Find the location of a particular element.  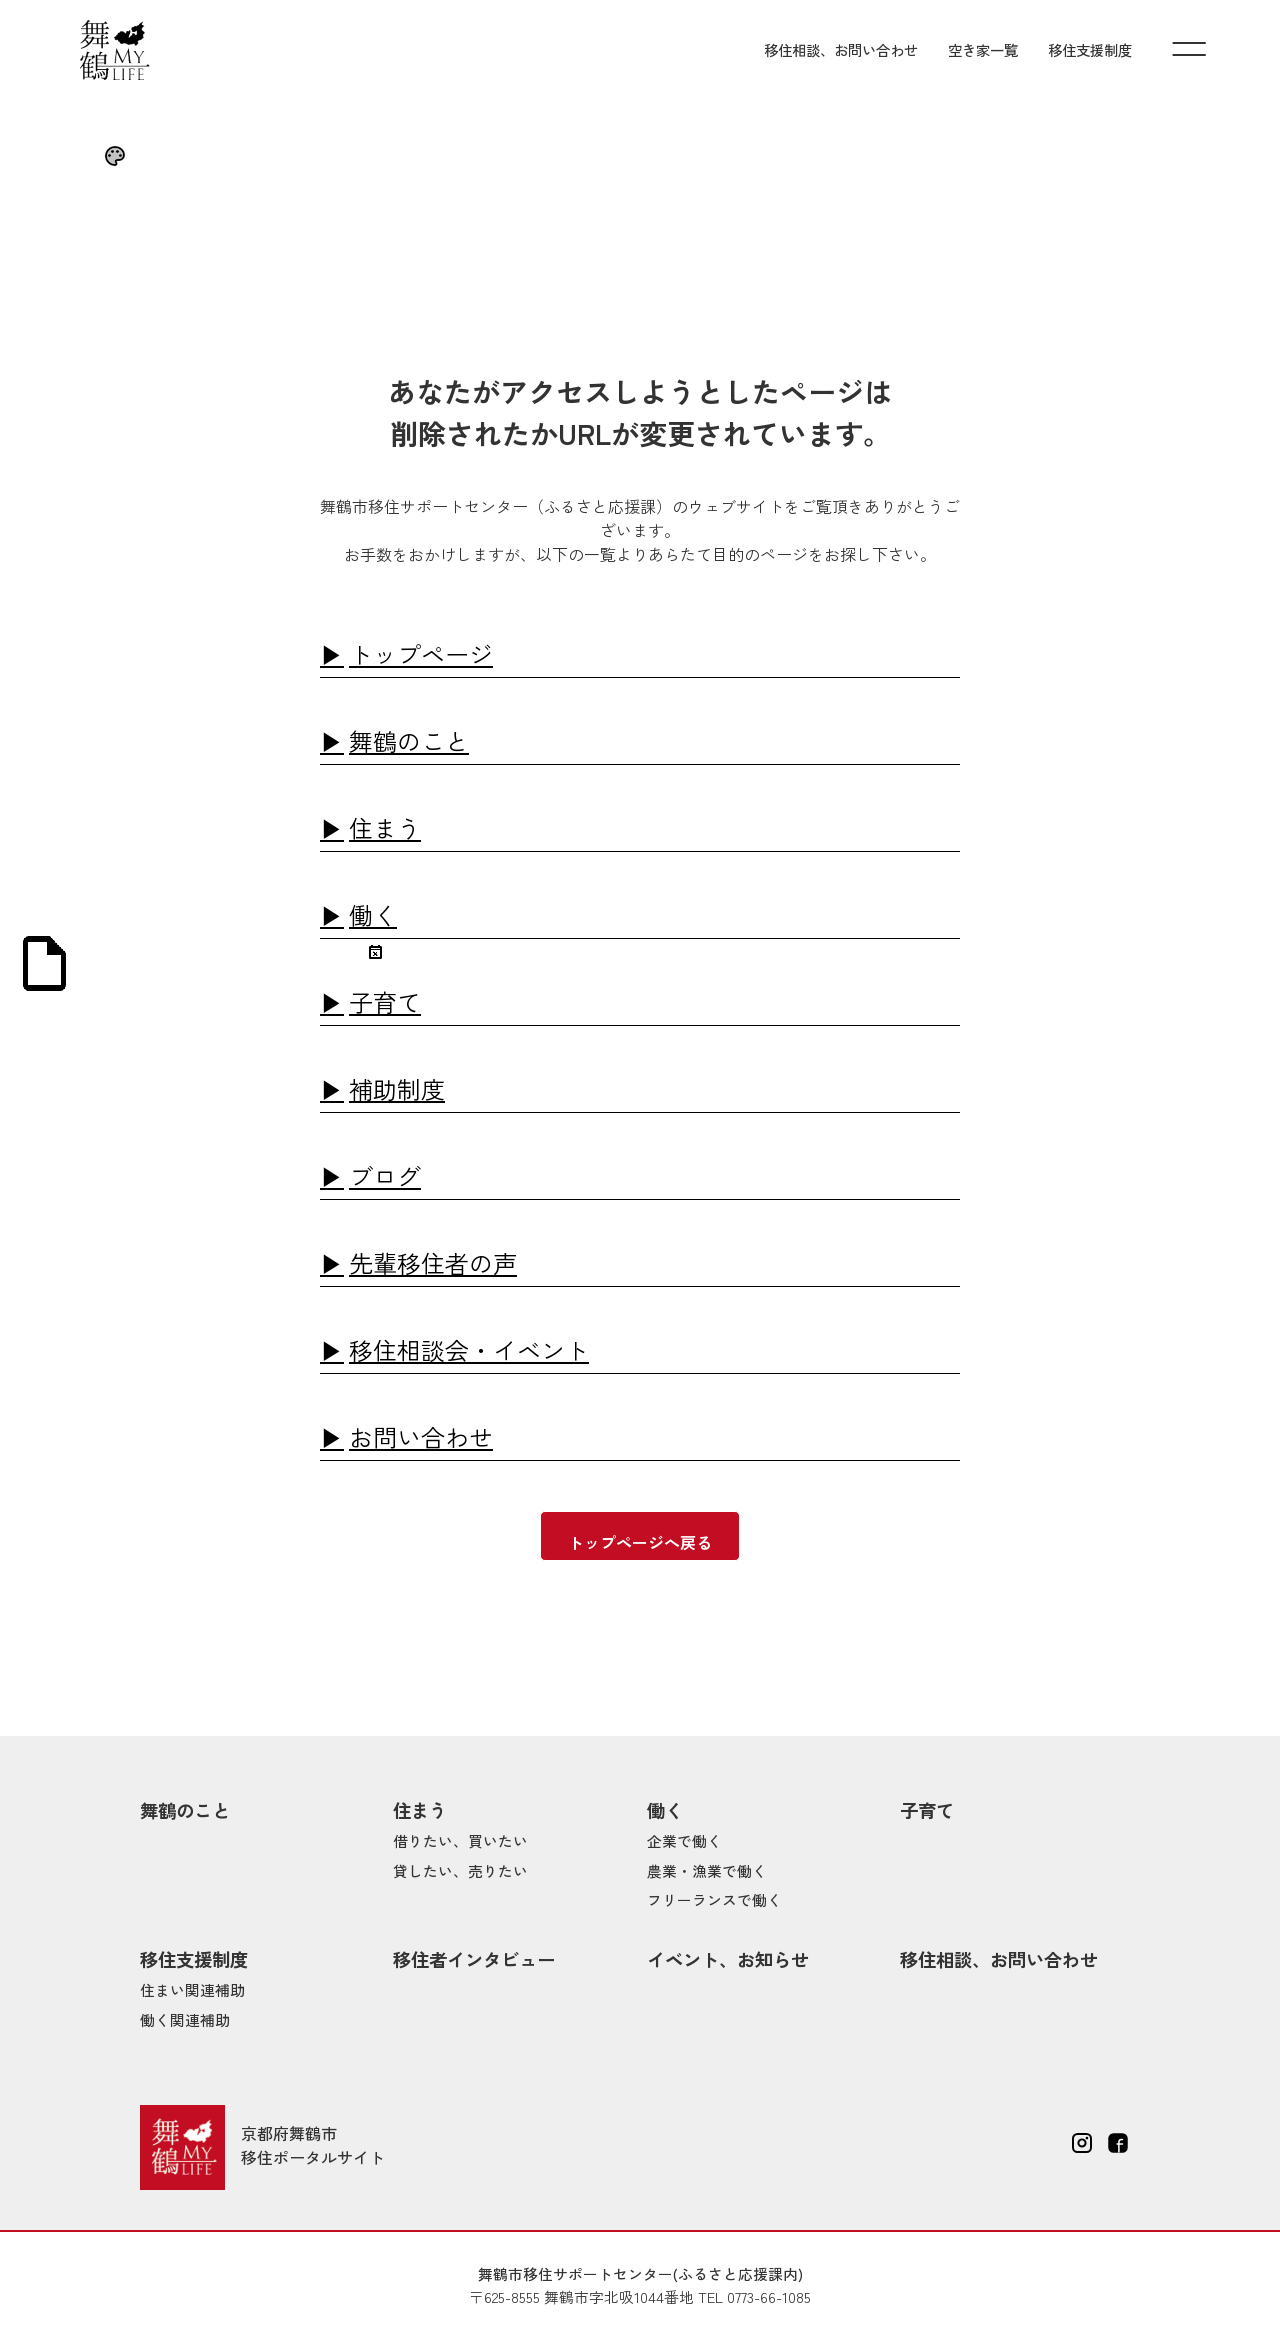

indicates a cancelled or unavailable event is located at coordinates (375, 952).